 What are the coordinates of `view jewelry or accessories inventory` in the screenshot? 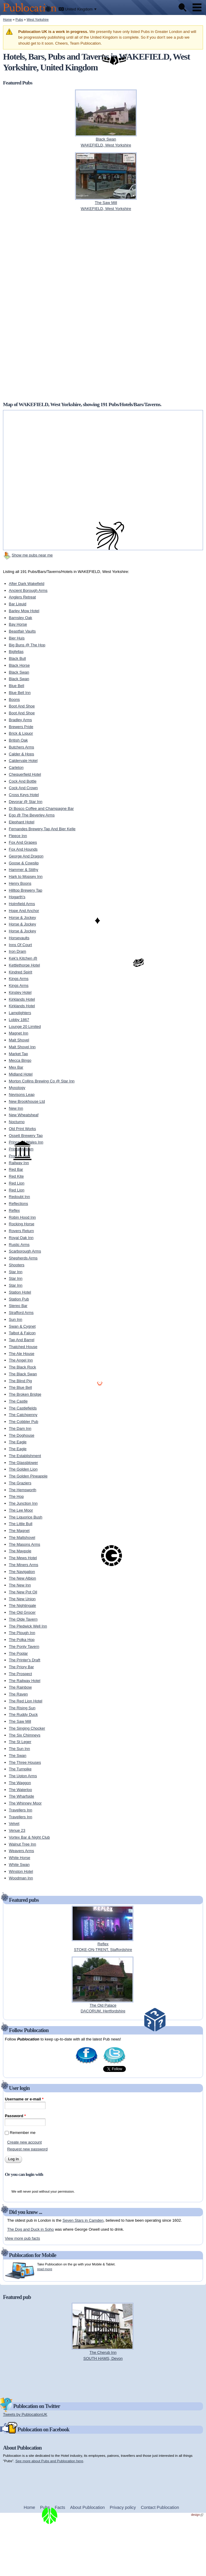 It's located at (100, 1384).